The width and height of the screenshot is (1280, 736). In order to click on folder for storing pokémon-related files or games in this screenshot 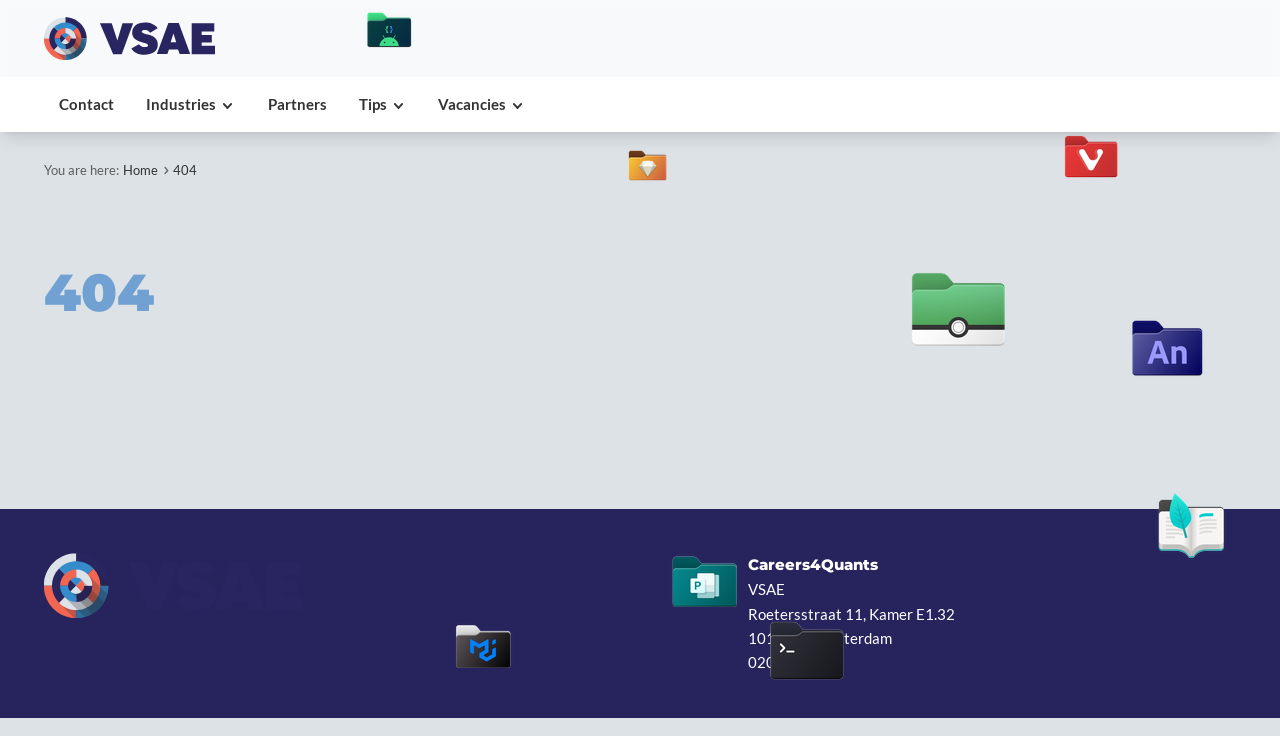, I will do `click(958, 312)`.